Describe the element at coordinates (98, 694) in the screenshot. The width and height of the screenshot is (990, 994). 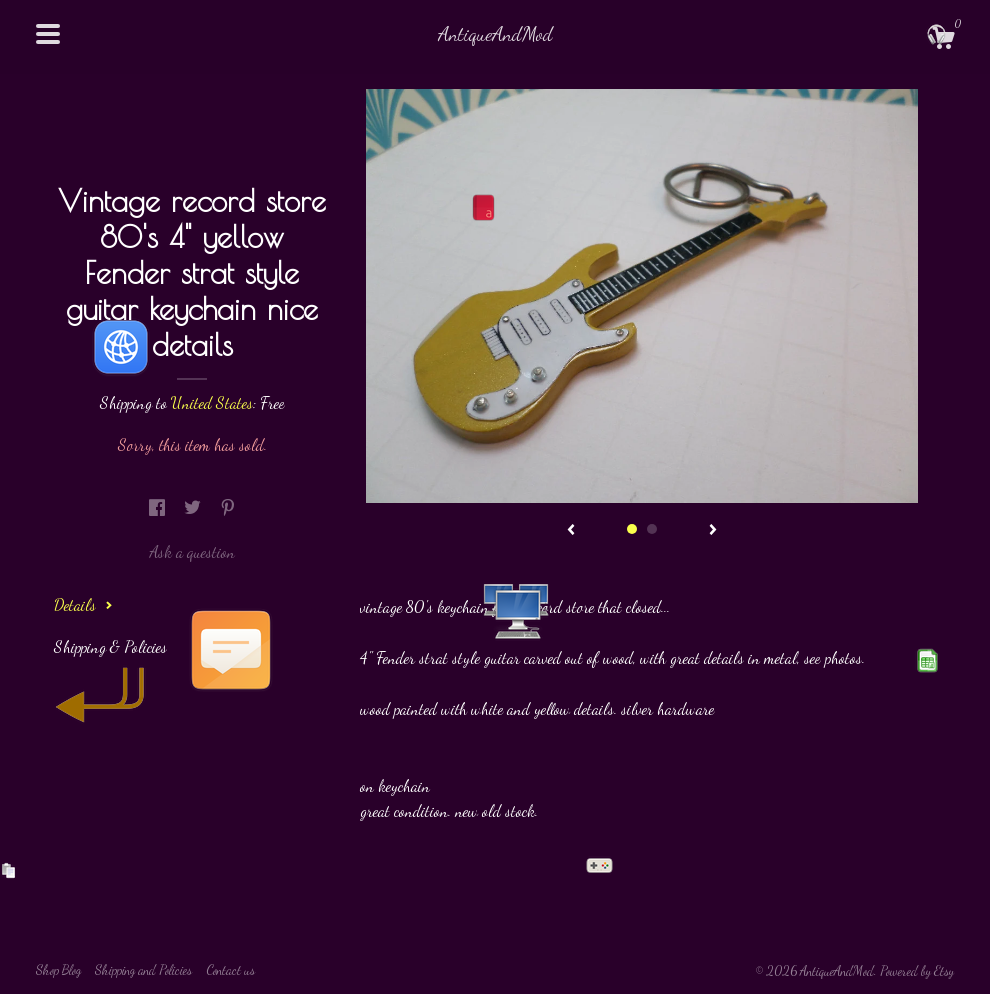
I see `reply to all recipients of an email` at that location.